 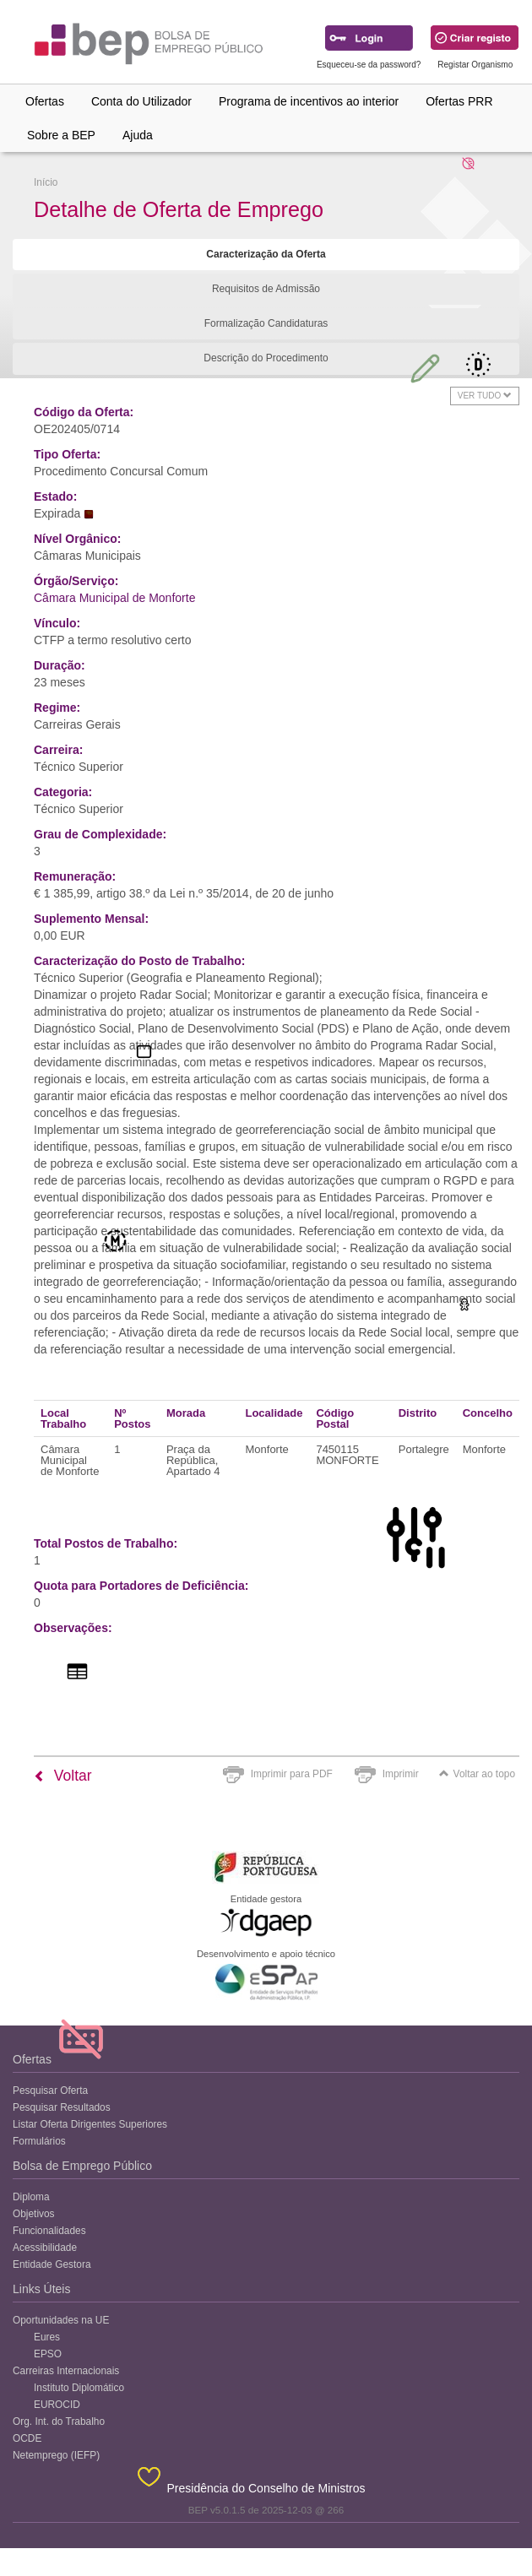 What do you see at coordinates (468, 163) in the screenshot?
I see `disable shadow effects` at bounding box center [468, 163].